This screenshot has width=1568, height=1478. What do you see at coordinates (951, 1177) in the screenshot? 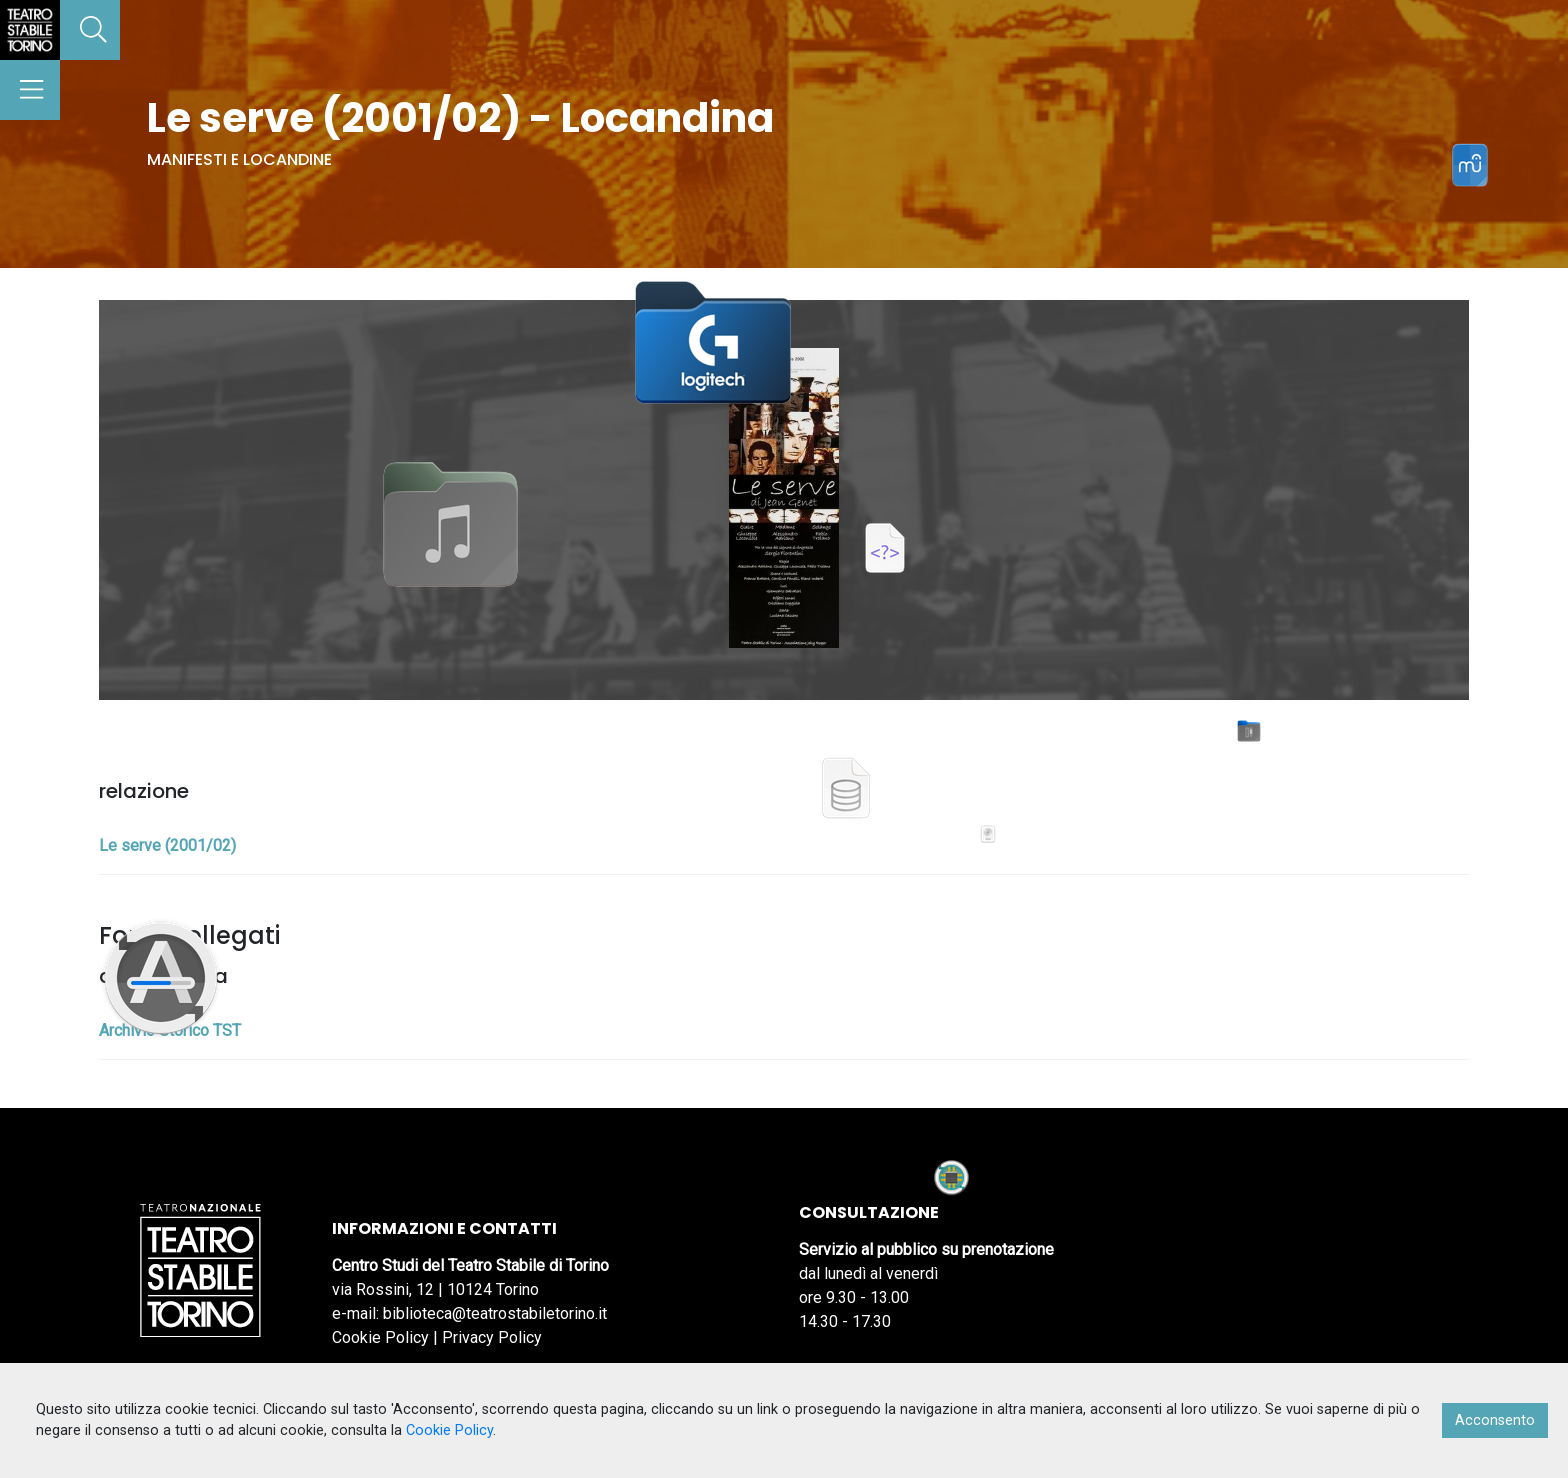
I see `access hardware driver settings` at bounding box center [951, 1177].